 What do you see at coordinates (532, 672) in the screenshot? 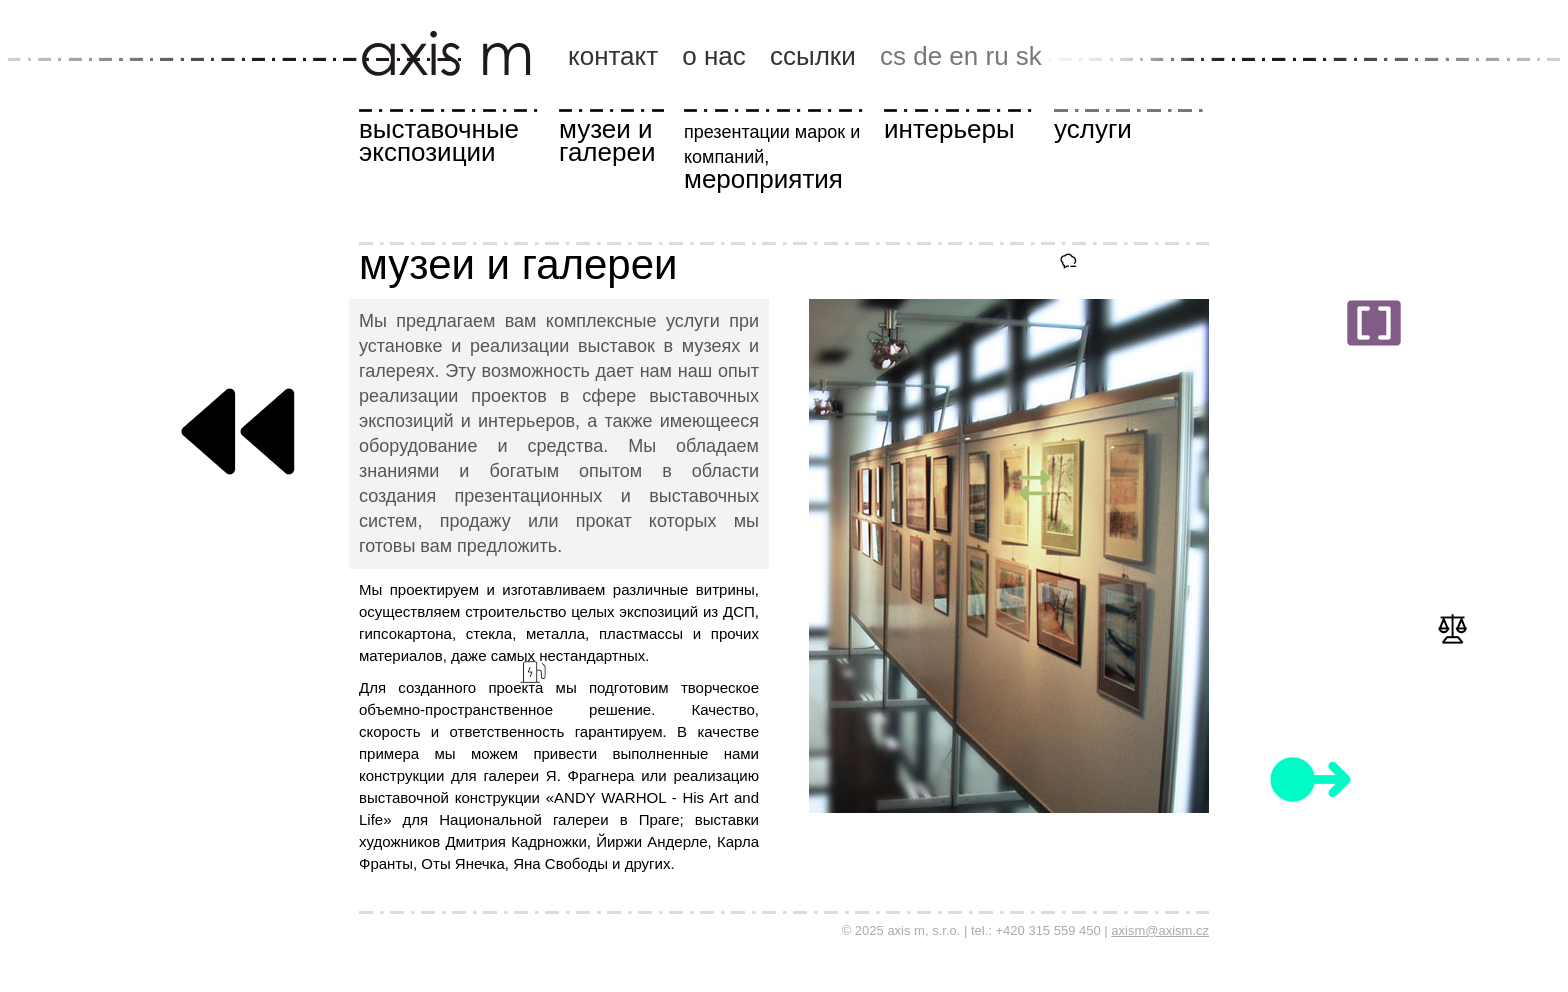
I see `find nearby EV charging stations` at bounding box center [532, 672].